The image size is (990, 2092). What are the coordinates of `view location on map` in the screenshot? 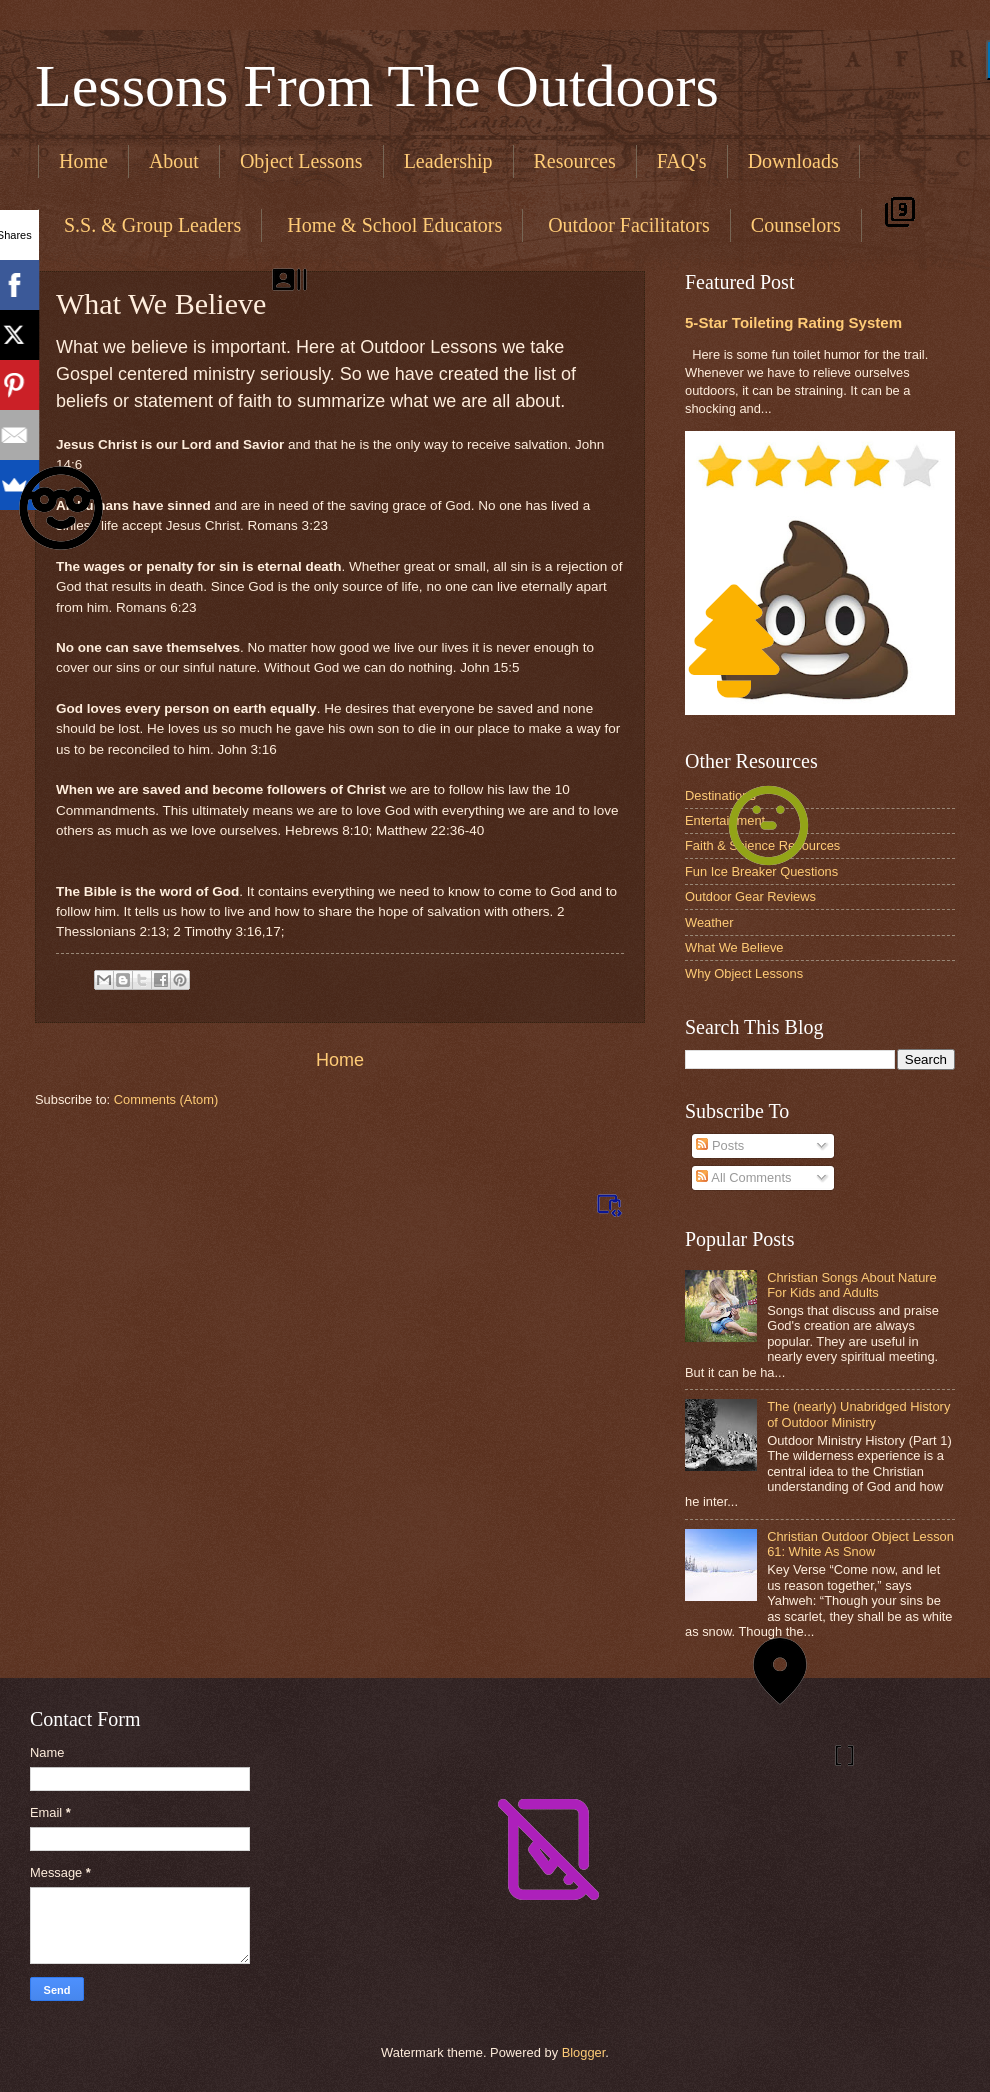 It's located at (780, 1671).